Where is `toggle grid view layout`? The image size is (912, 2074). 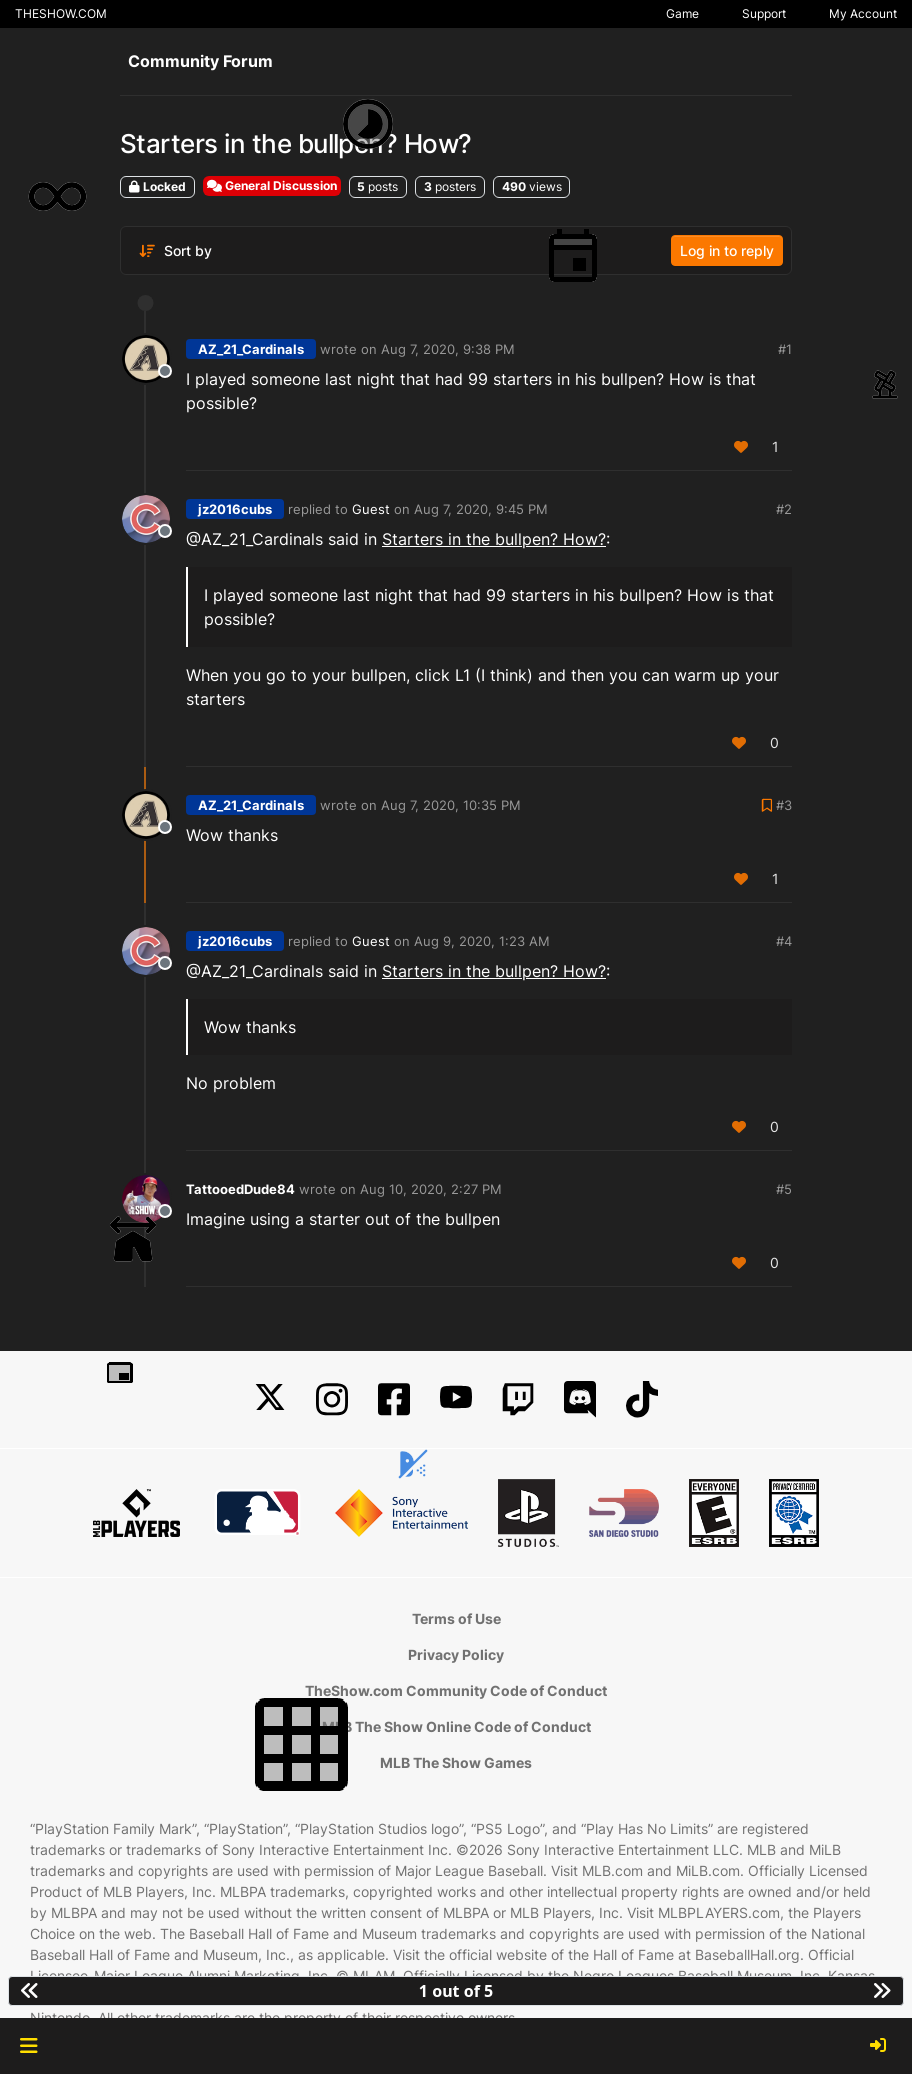 toggle grid view layout is located at coordinates (301, 1744).